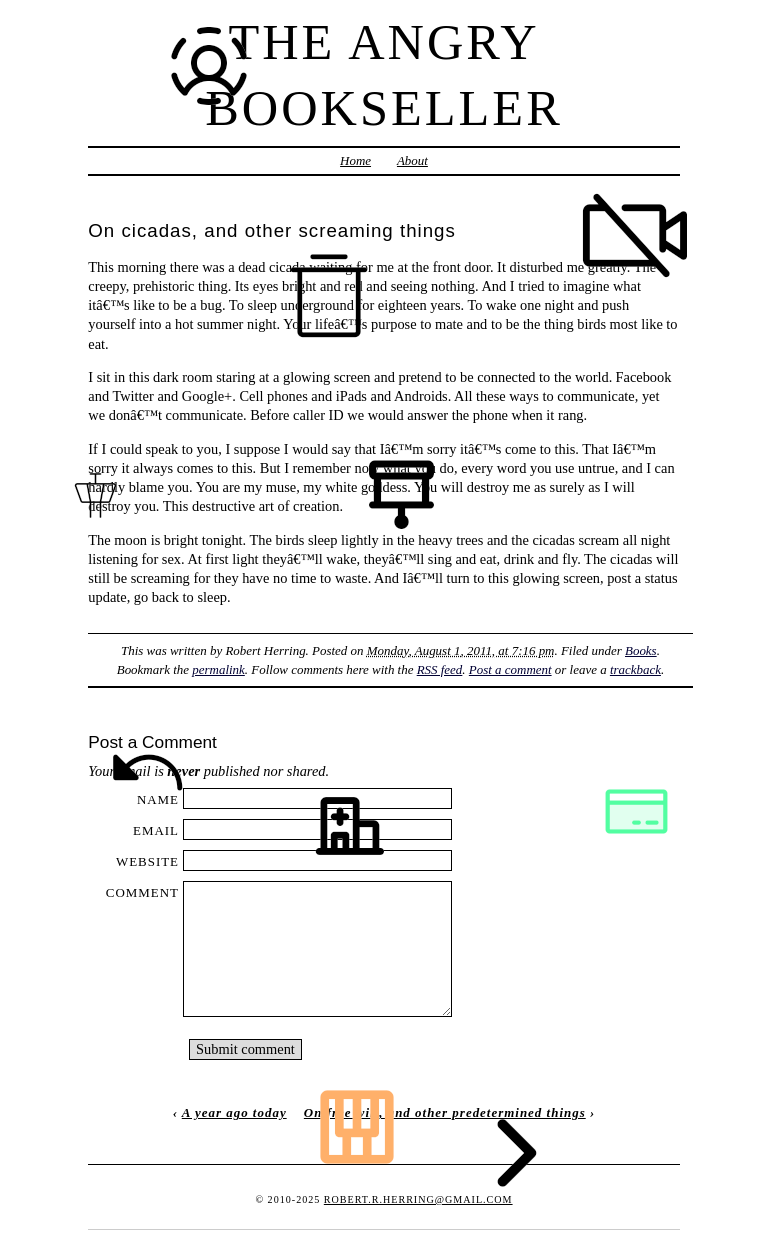 This screenshot has width=768, height=1255. Describe the element at coordinates (95, 495) in the screenshot. I see `access air traffic control features` at that location.